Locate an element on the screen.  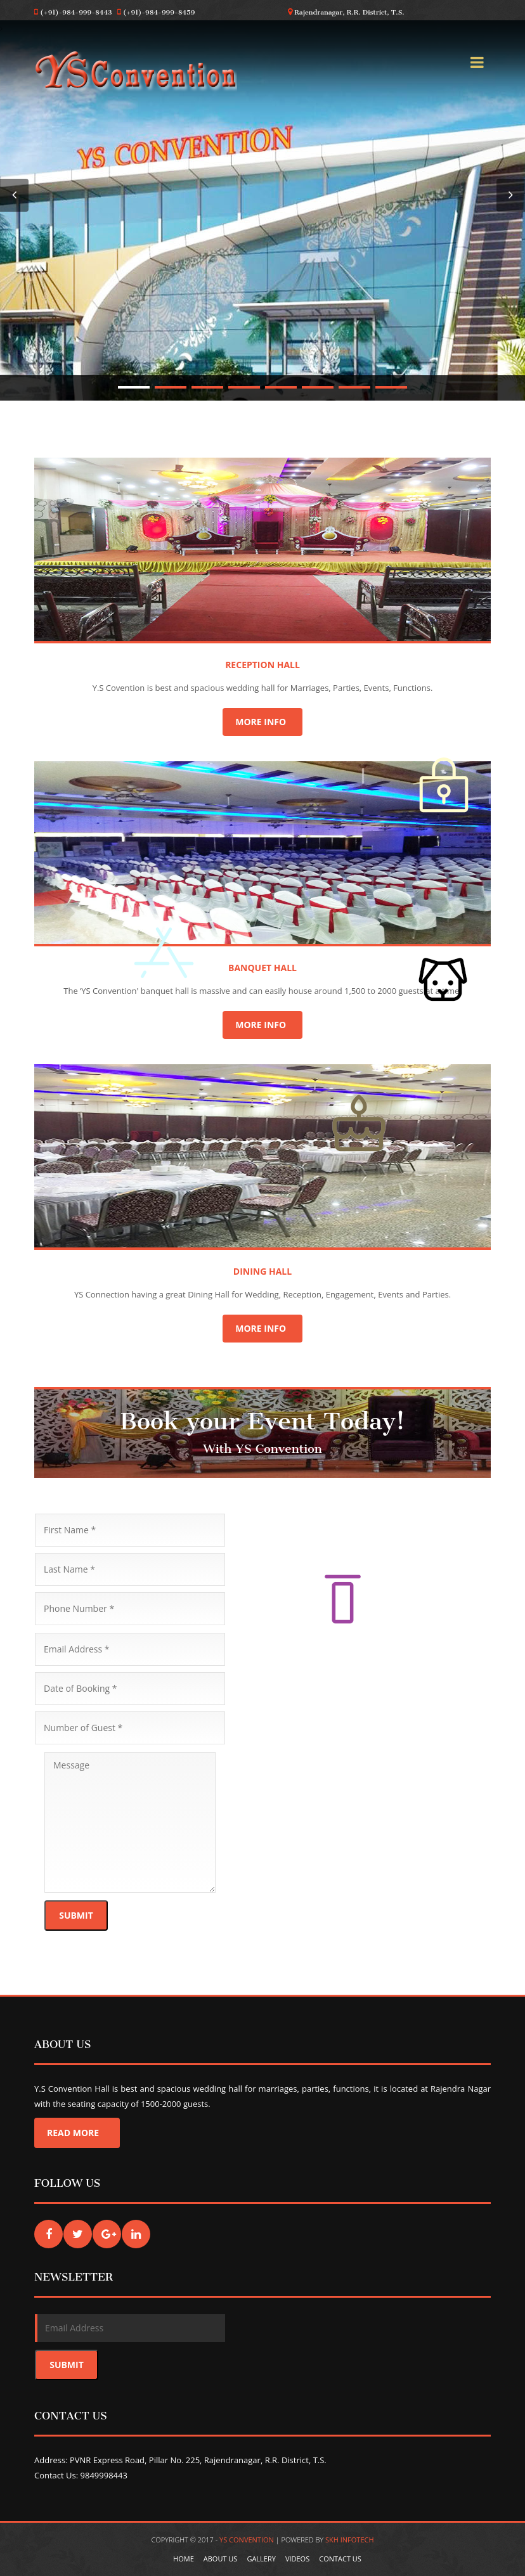
access pet-related features or settings is located at coordinates (443, 980).